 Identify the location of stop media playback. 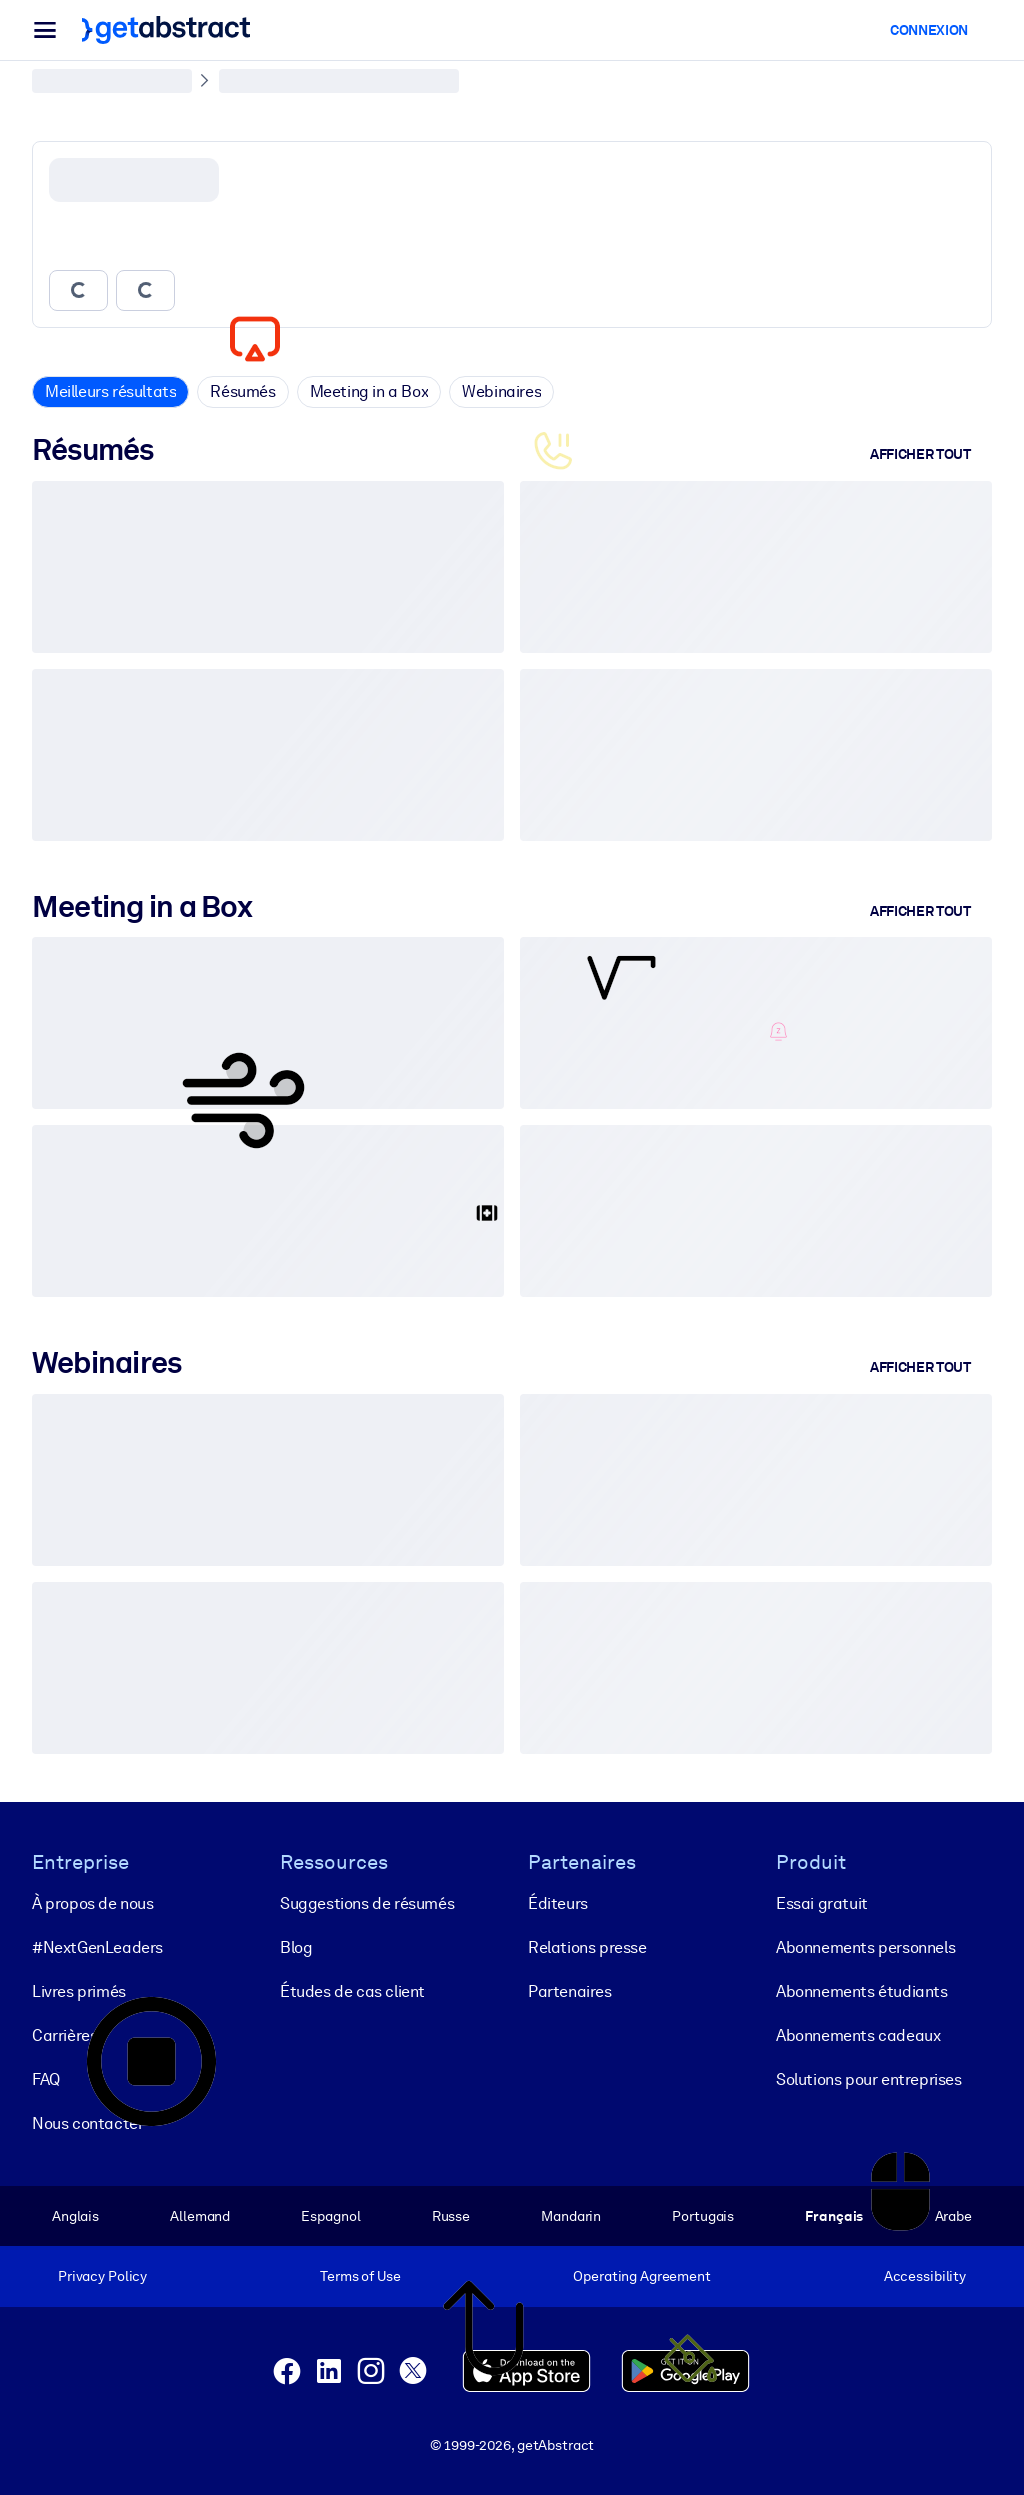
(151, 2061).